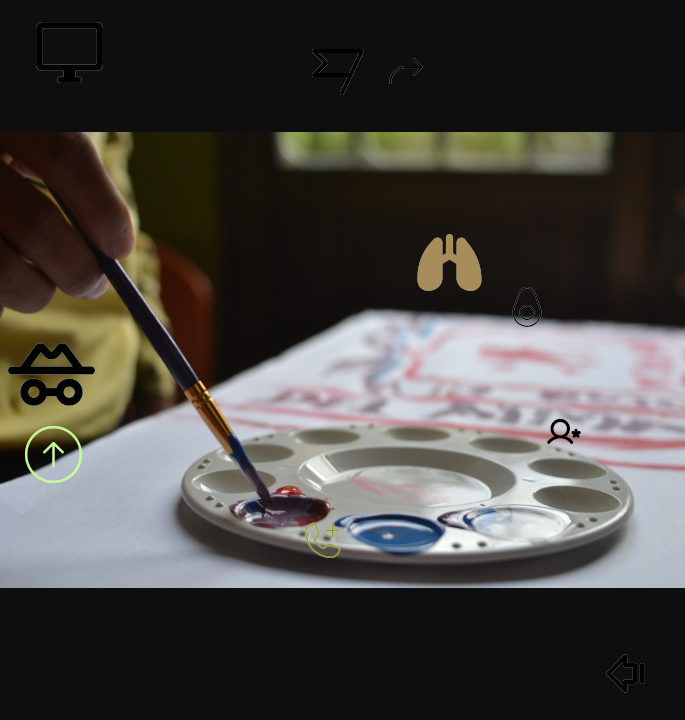 Image resolution: width=685 pixels, height=720 pixels. What do you see at coordinates (563, 432) in the screenshot?
I see `access user settings` at bounding box center [563, 432].